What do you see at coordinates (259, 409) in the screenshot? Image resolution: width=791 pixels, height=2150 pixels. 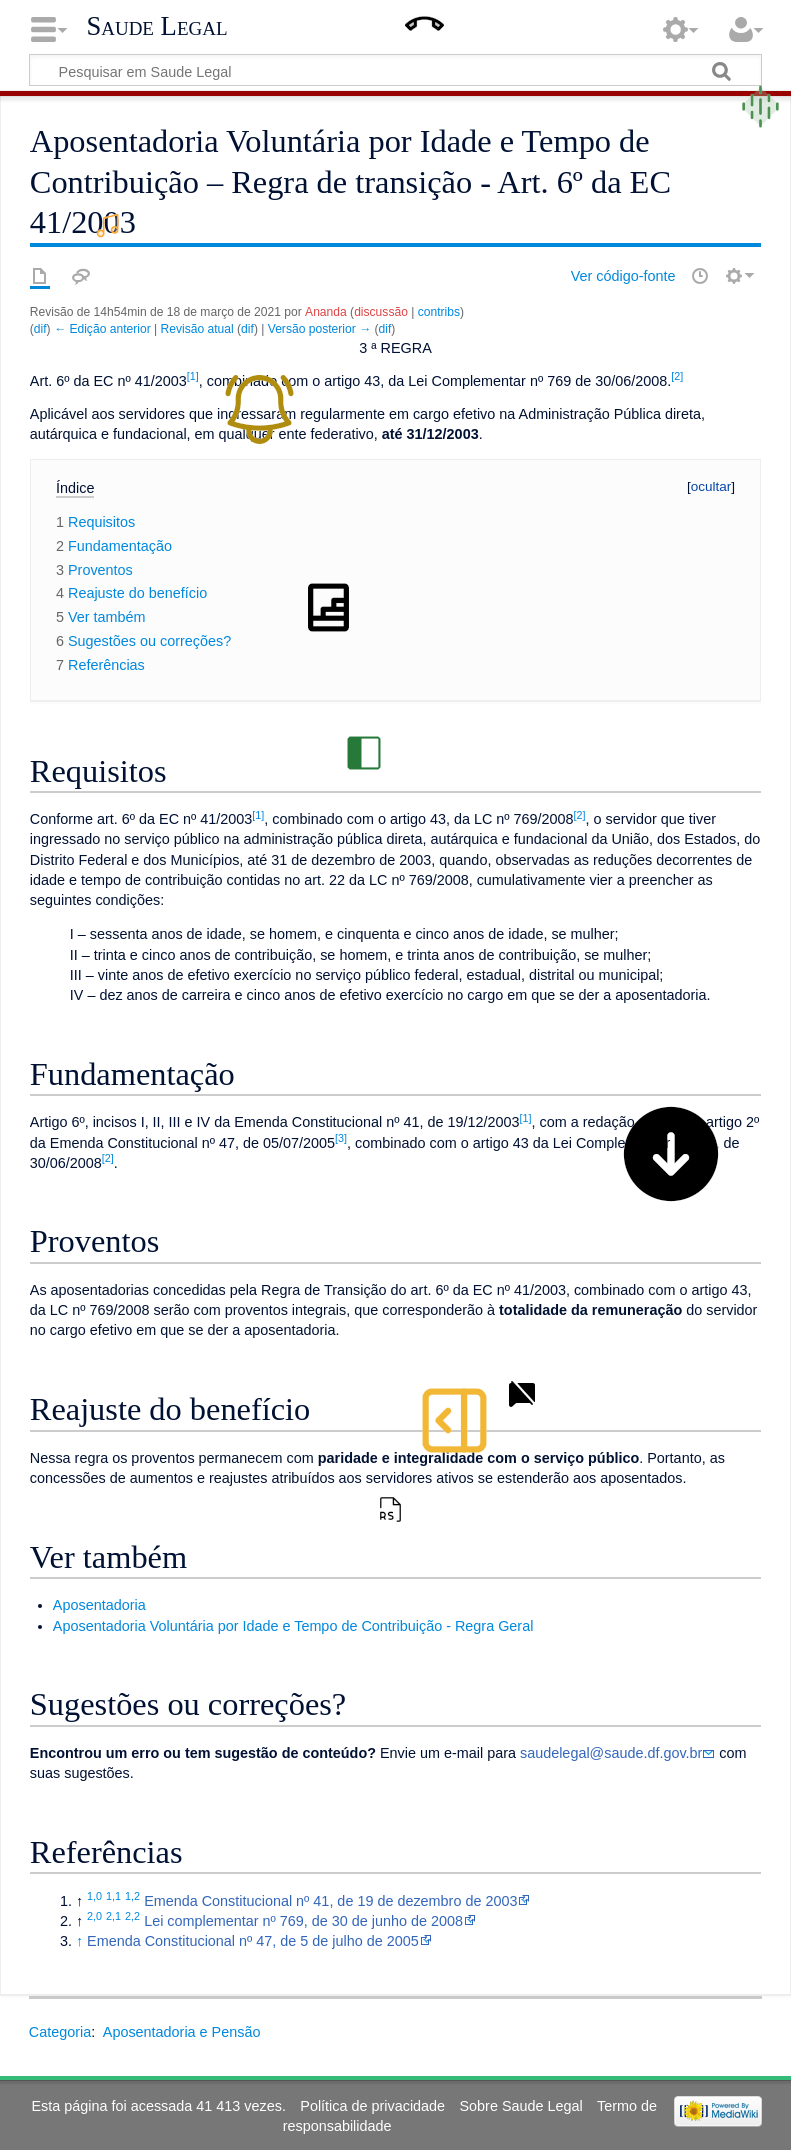 I see `indicates new notifications or alerts` at bounding box center [259, 409].